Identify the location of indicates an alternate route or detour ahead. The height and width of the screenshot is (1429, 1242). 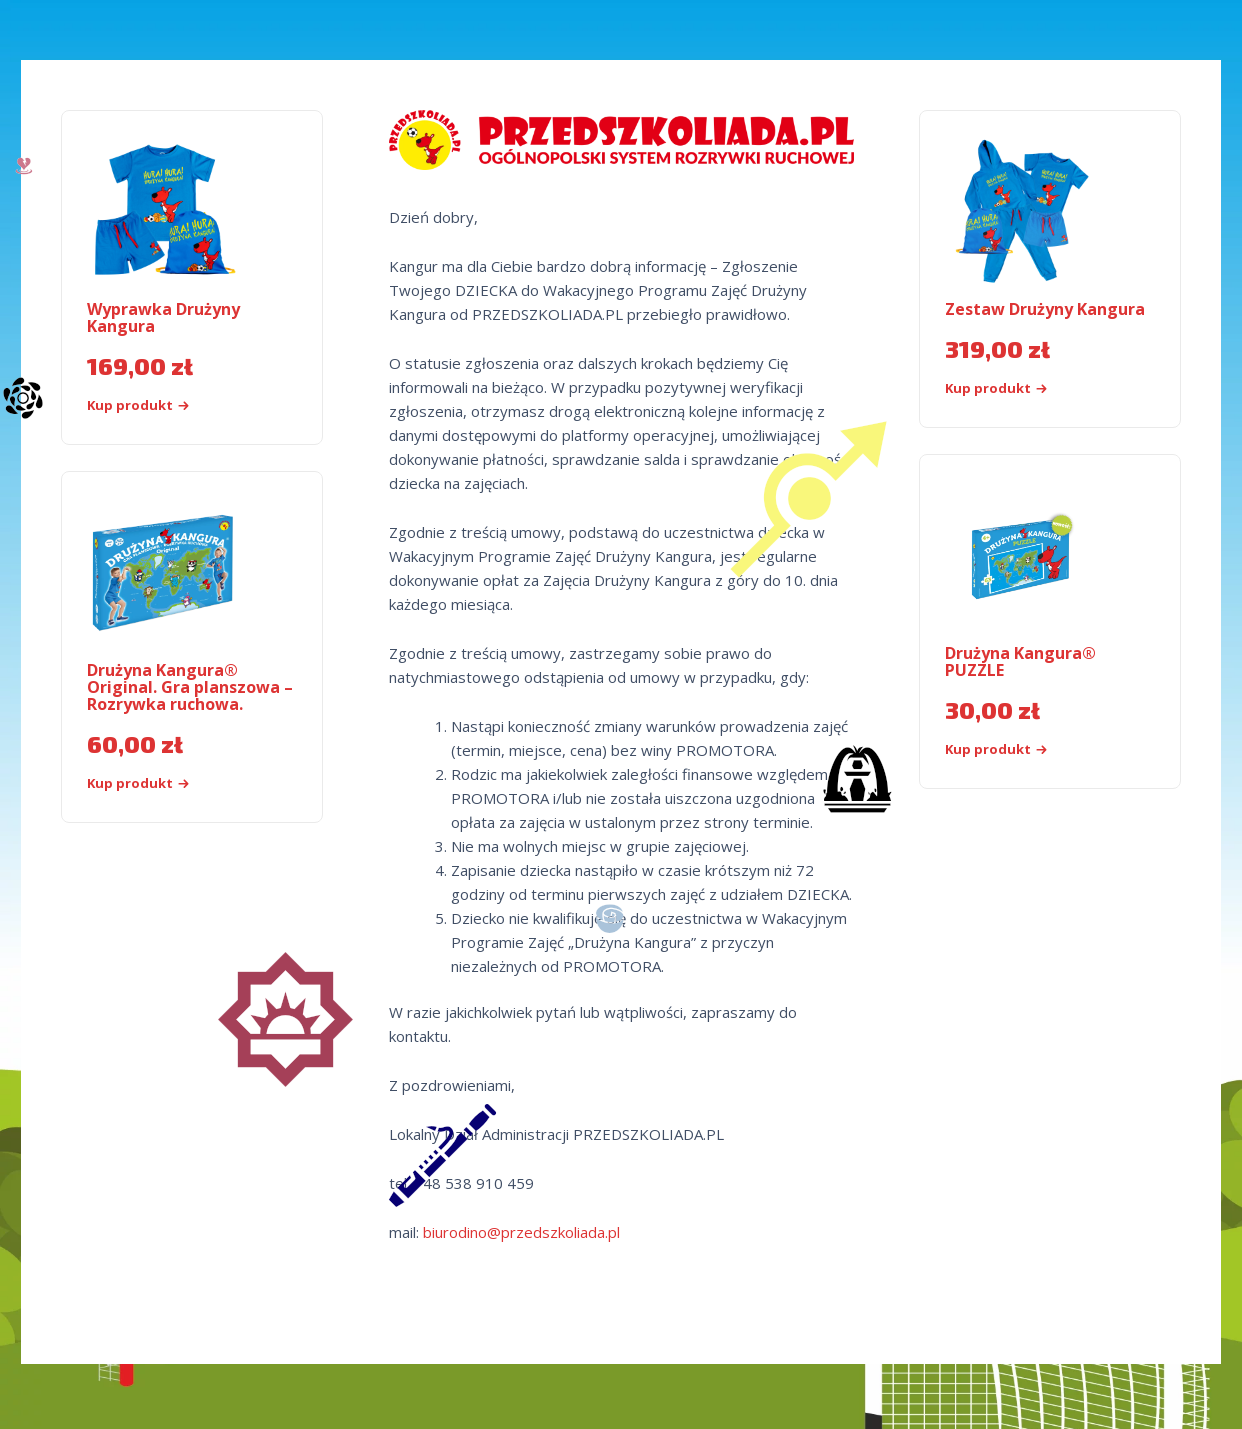
(809, 498).